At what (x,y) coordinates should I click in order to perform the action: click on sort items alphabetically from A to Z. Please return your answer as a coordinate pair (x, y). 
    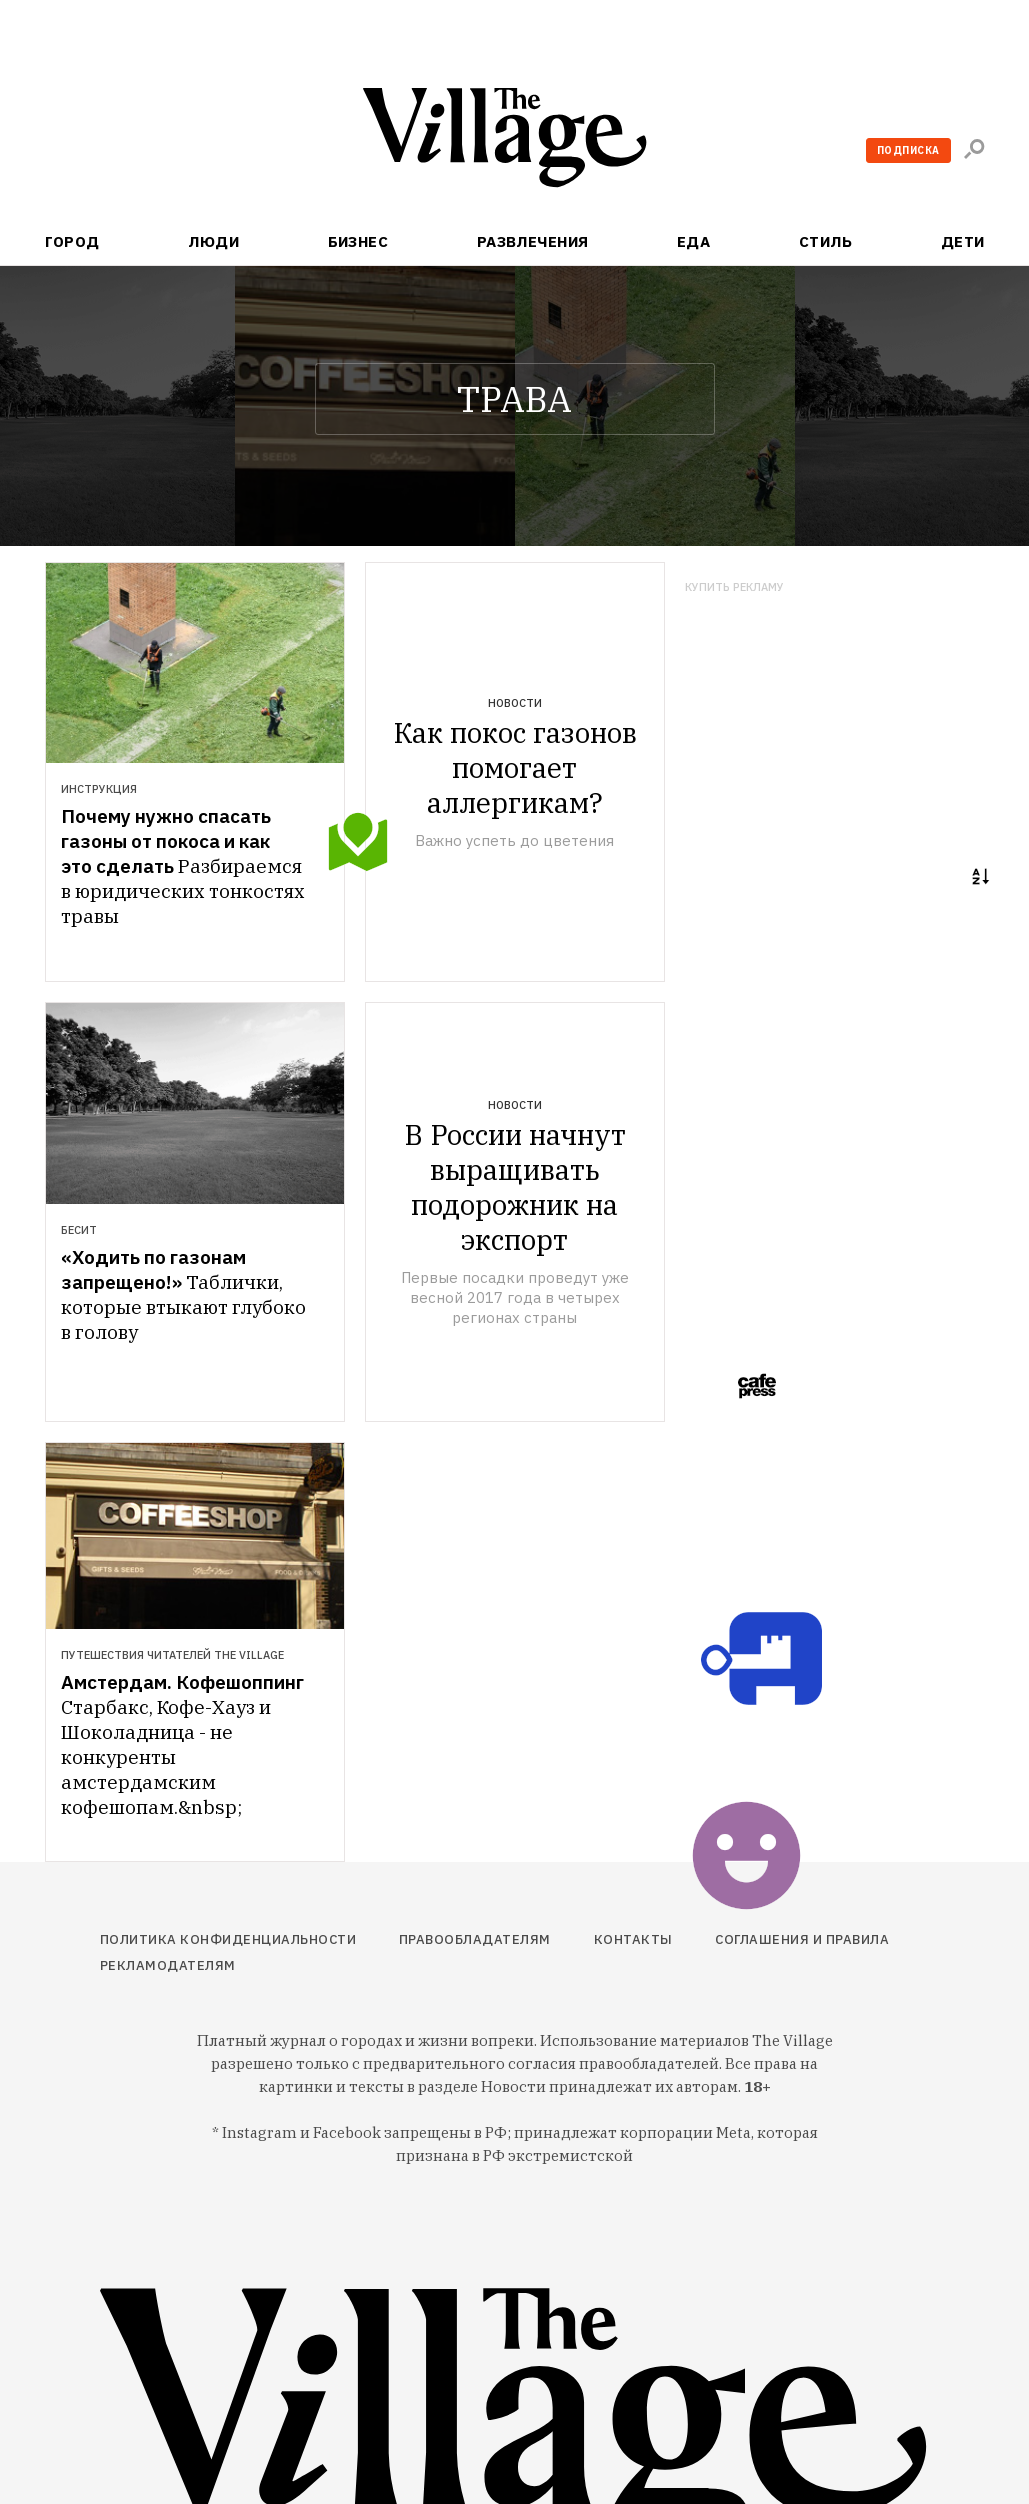
    Looking at the image, I should click on (980, 876).